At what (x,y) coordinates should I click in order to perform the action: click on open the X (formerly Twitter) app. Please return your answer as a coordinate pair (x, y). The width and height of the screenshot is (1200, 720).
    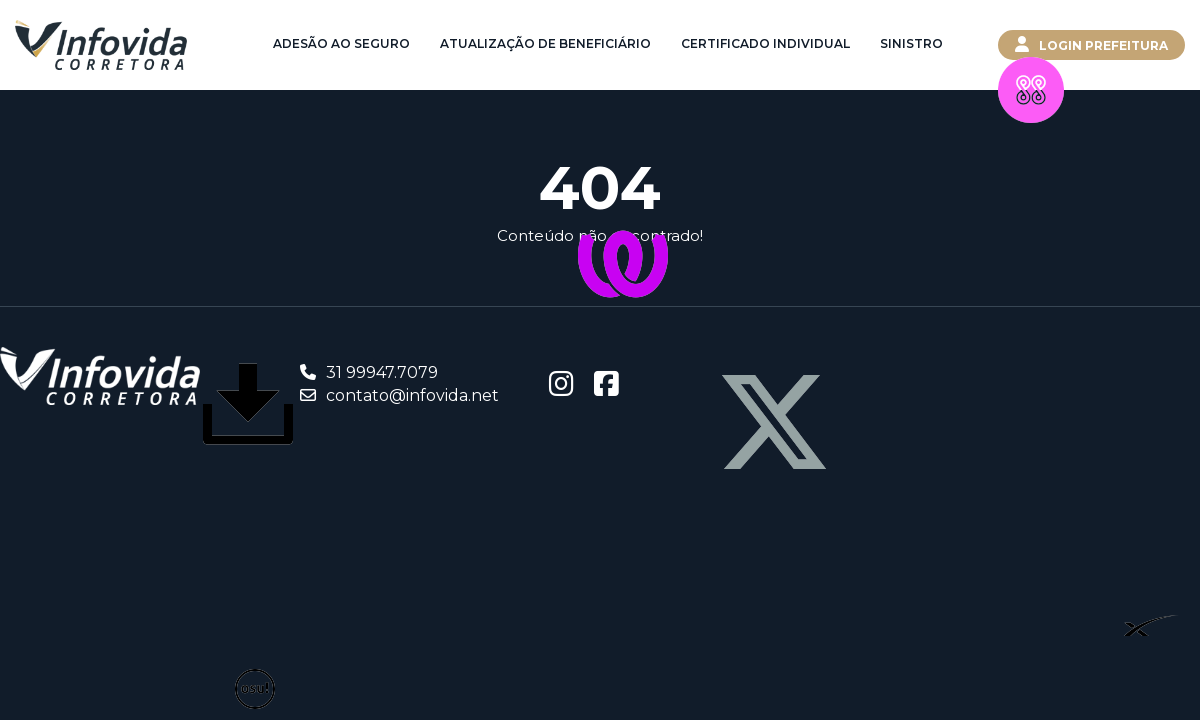
    Looking at the image, I should click on (774, 422).